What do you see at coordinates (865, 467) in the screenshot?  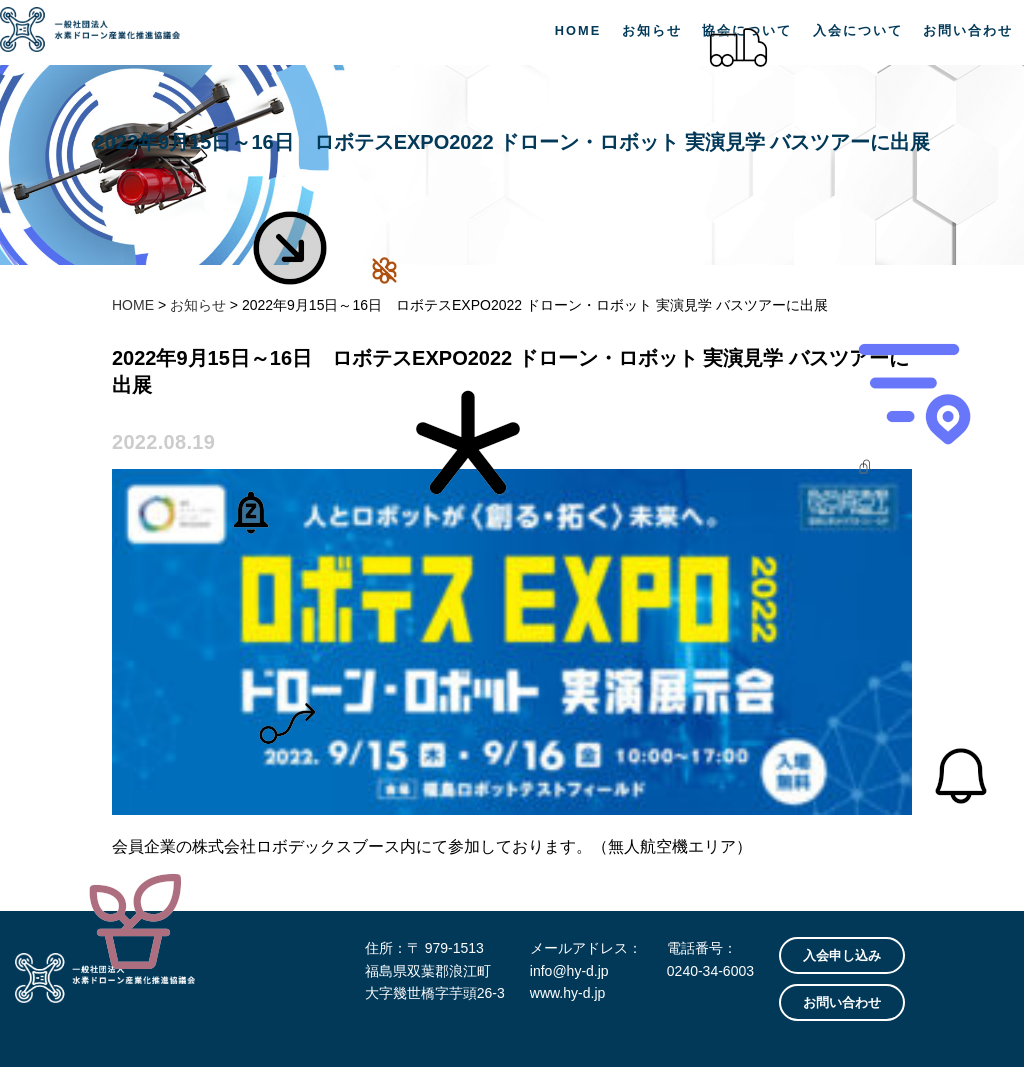 I see `browse tea or hot beverage options` at bounding box center [865, 467].